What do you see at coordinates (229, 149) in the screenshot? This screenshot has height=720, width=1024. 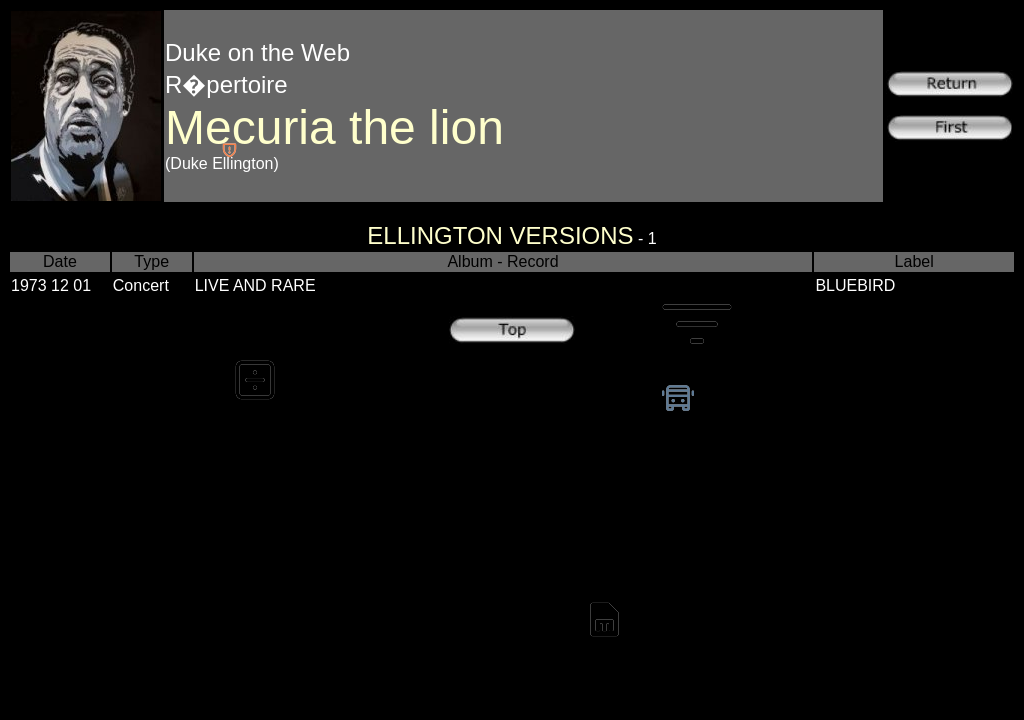 I see `security warning or alert detected` at bounding box center [229, 149].